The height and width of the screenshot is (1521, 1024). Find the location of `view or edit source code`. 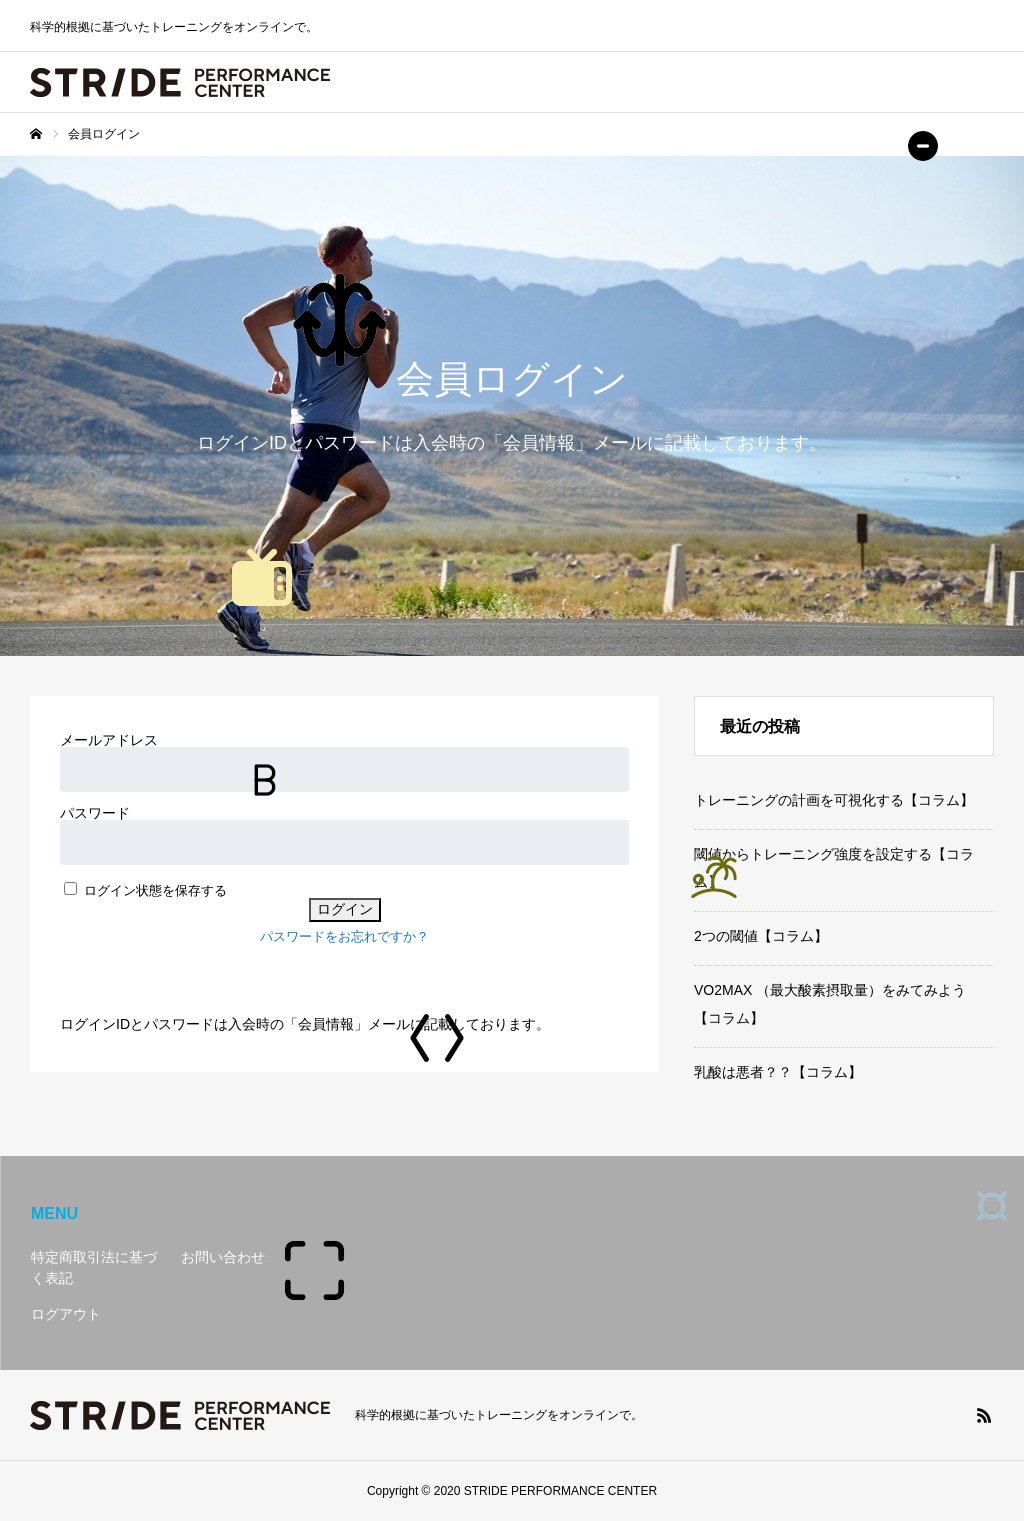

view or edit source code is located at coordinates (437, 1038).